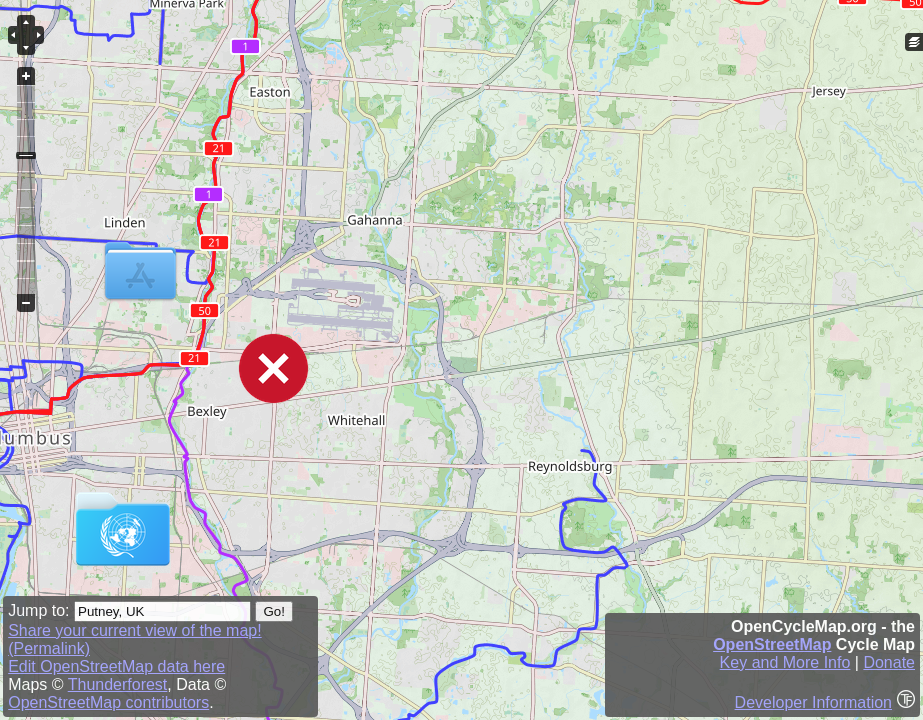 The image size is (923, 720). What do you see at coordinates (273, 368) in the screenshot?
I see `cancel or clear a calculation` at bounding box center [273, 368].